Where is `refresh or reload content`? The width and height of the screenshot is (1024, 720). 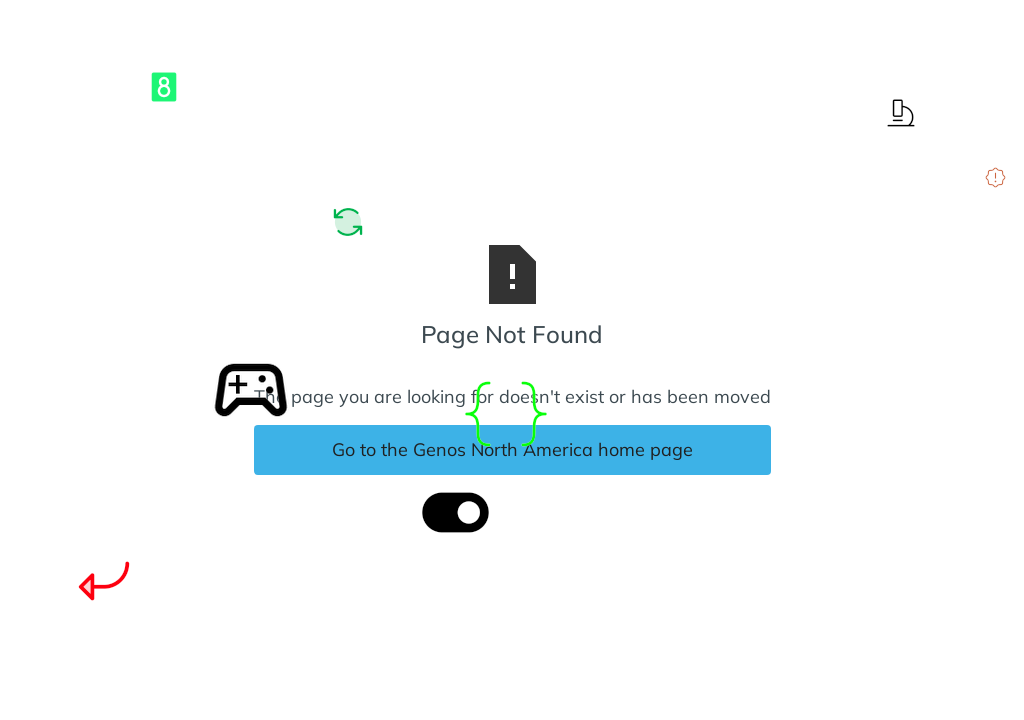
refresh or reload content is located at coordinates (348, 222).